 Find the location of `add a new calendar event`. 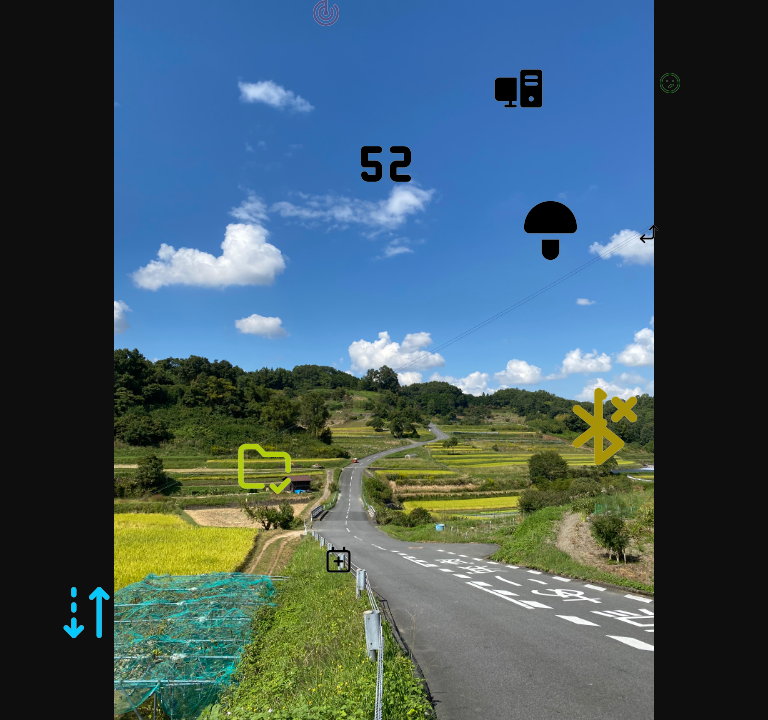

add a new calendar event is located at coordinates (338, 560).